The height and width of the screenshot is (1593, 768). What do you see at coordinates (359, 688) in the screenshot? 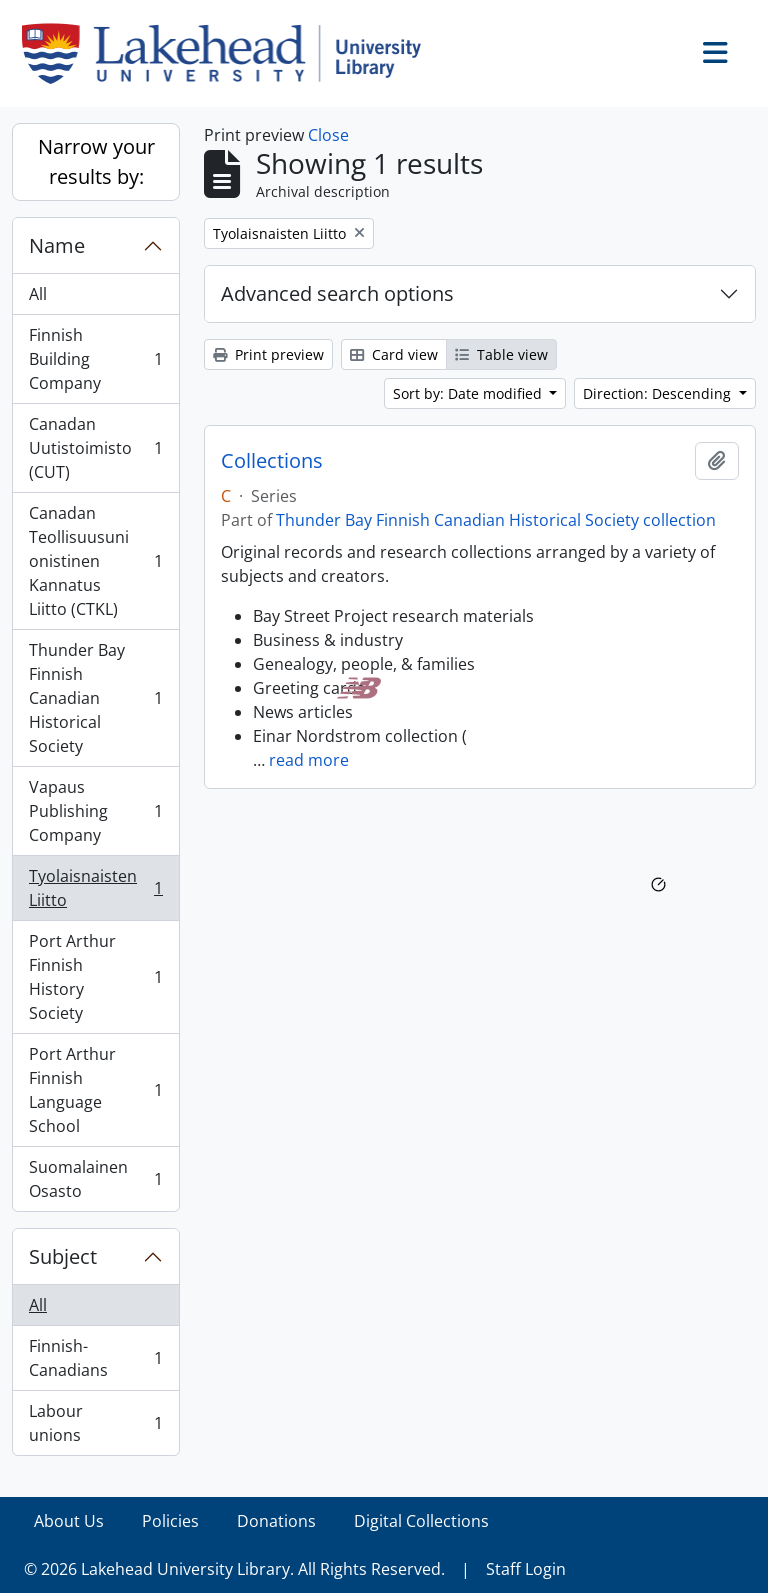
I see `New Balance brand logo` at bounding box center [359, 688].